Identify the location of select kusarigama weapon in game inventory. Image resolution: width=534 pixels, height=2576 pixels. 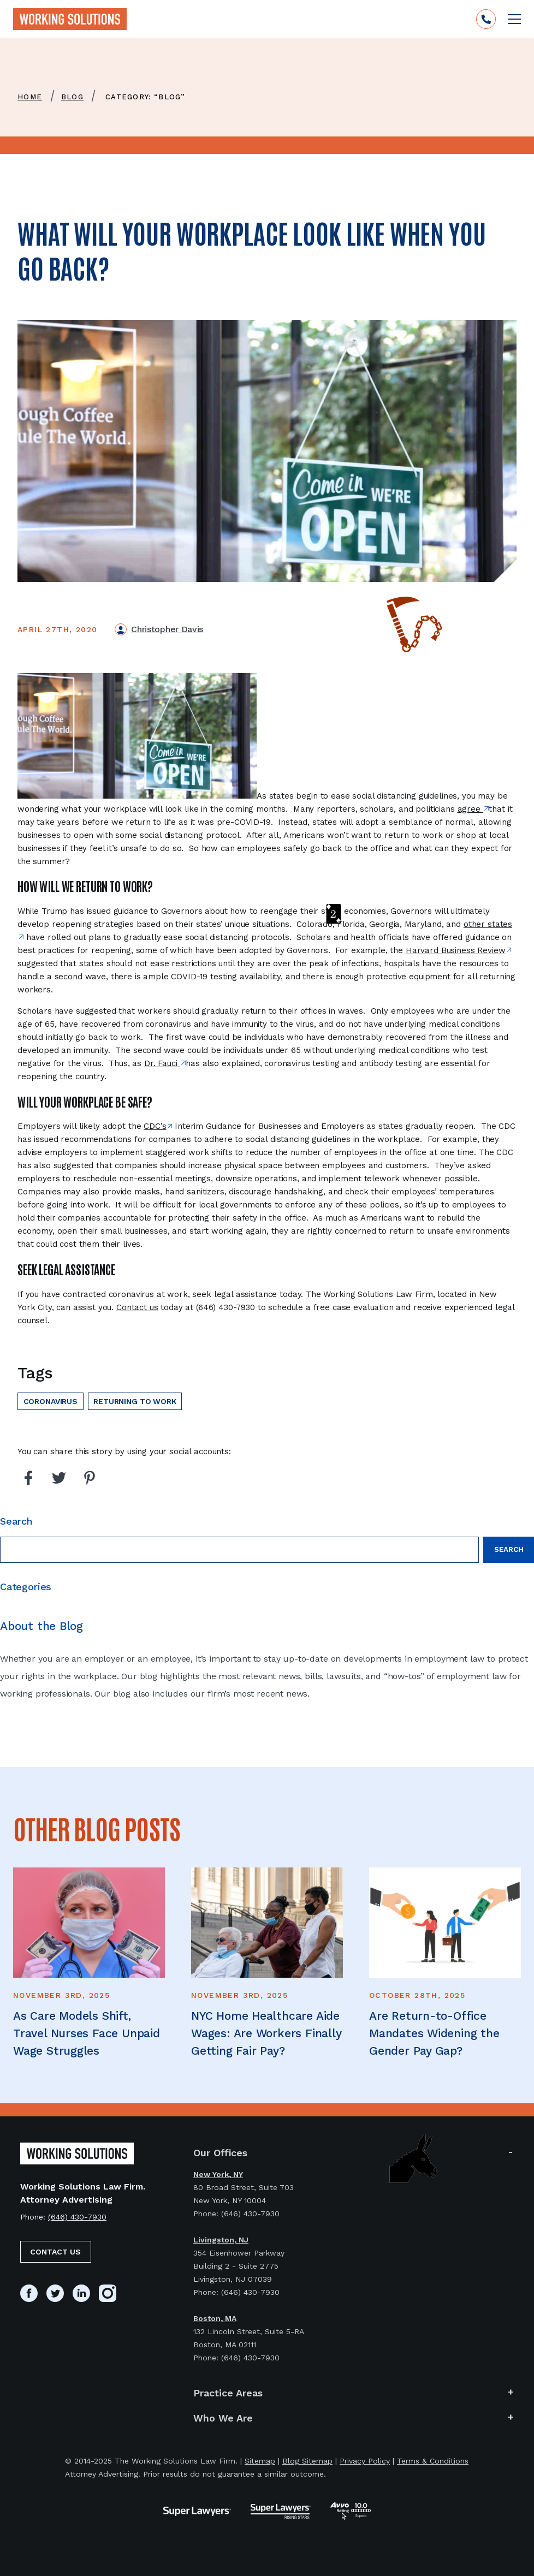
(414, 624).